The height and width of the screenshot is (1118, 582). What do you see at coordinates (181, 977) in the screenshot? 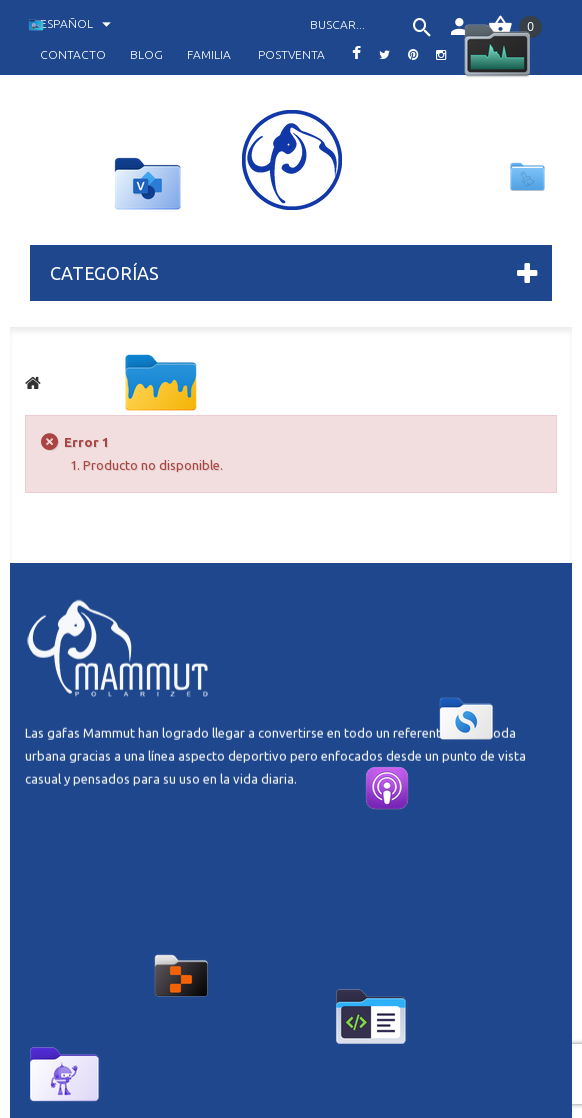
I see `open replit project folder` at bounding box center [181, 977].